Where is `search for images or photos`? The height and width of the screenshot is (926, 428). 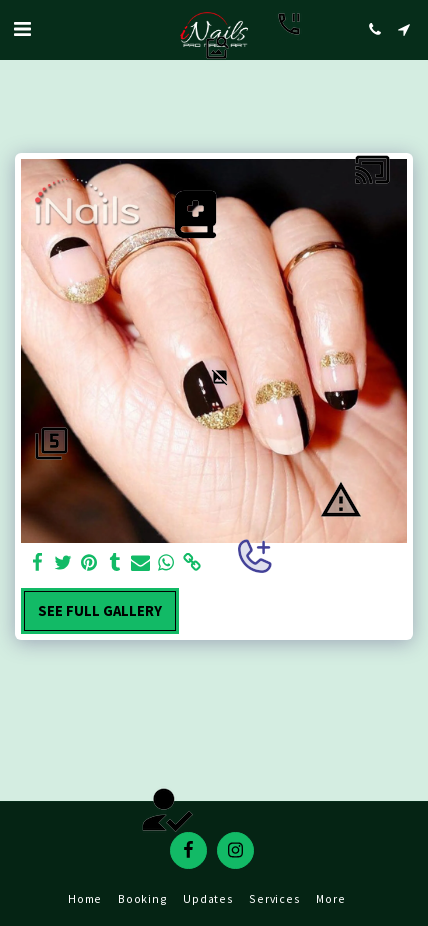 search for images or photos is located at coordinates (217, 47).